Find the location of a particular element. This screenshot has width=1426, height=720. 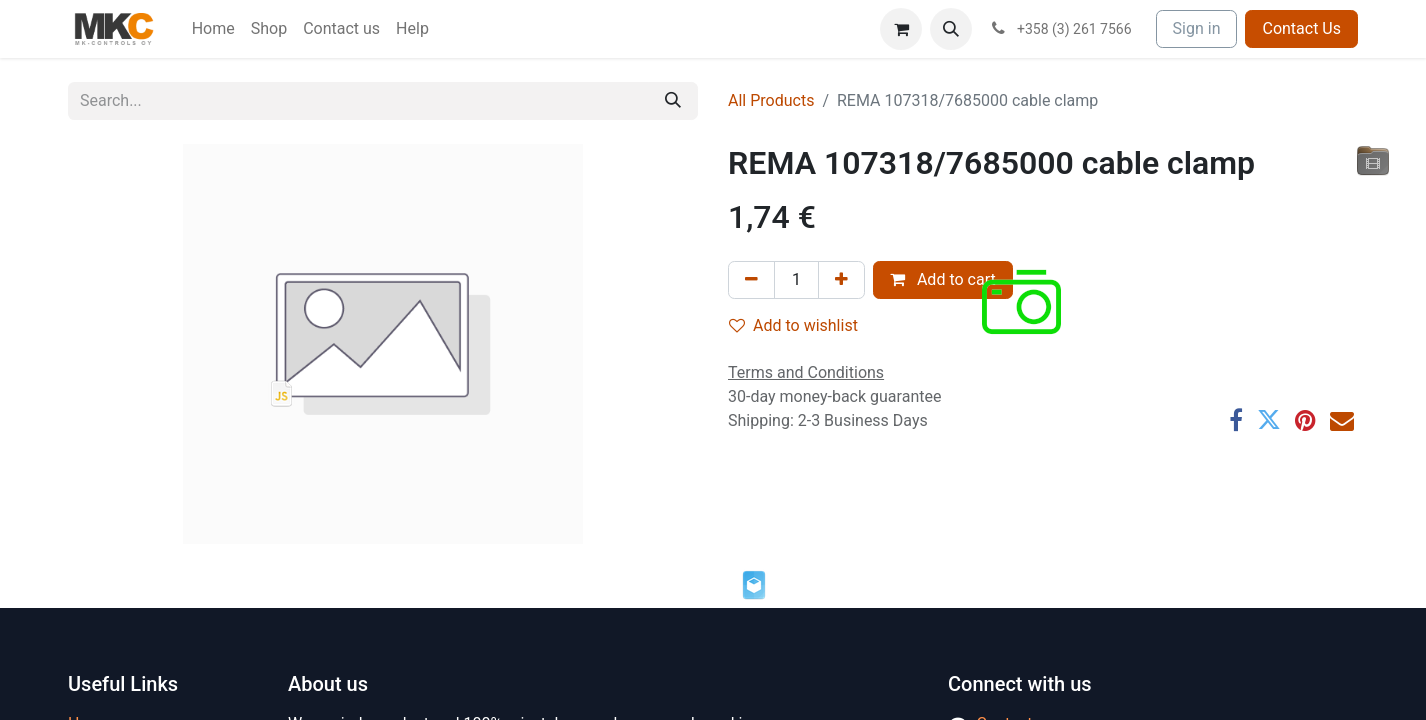

open your videos folder is located at coordinates (1373, 160).